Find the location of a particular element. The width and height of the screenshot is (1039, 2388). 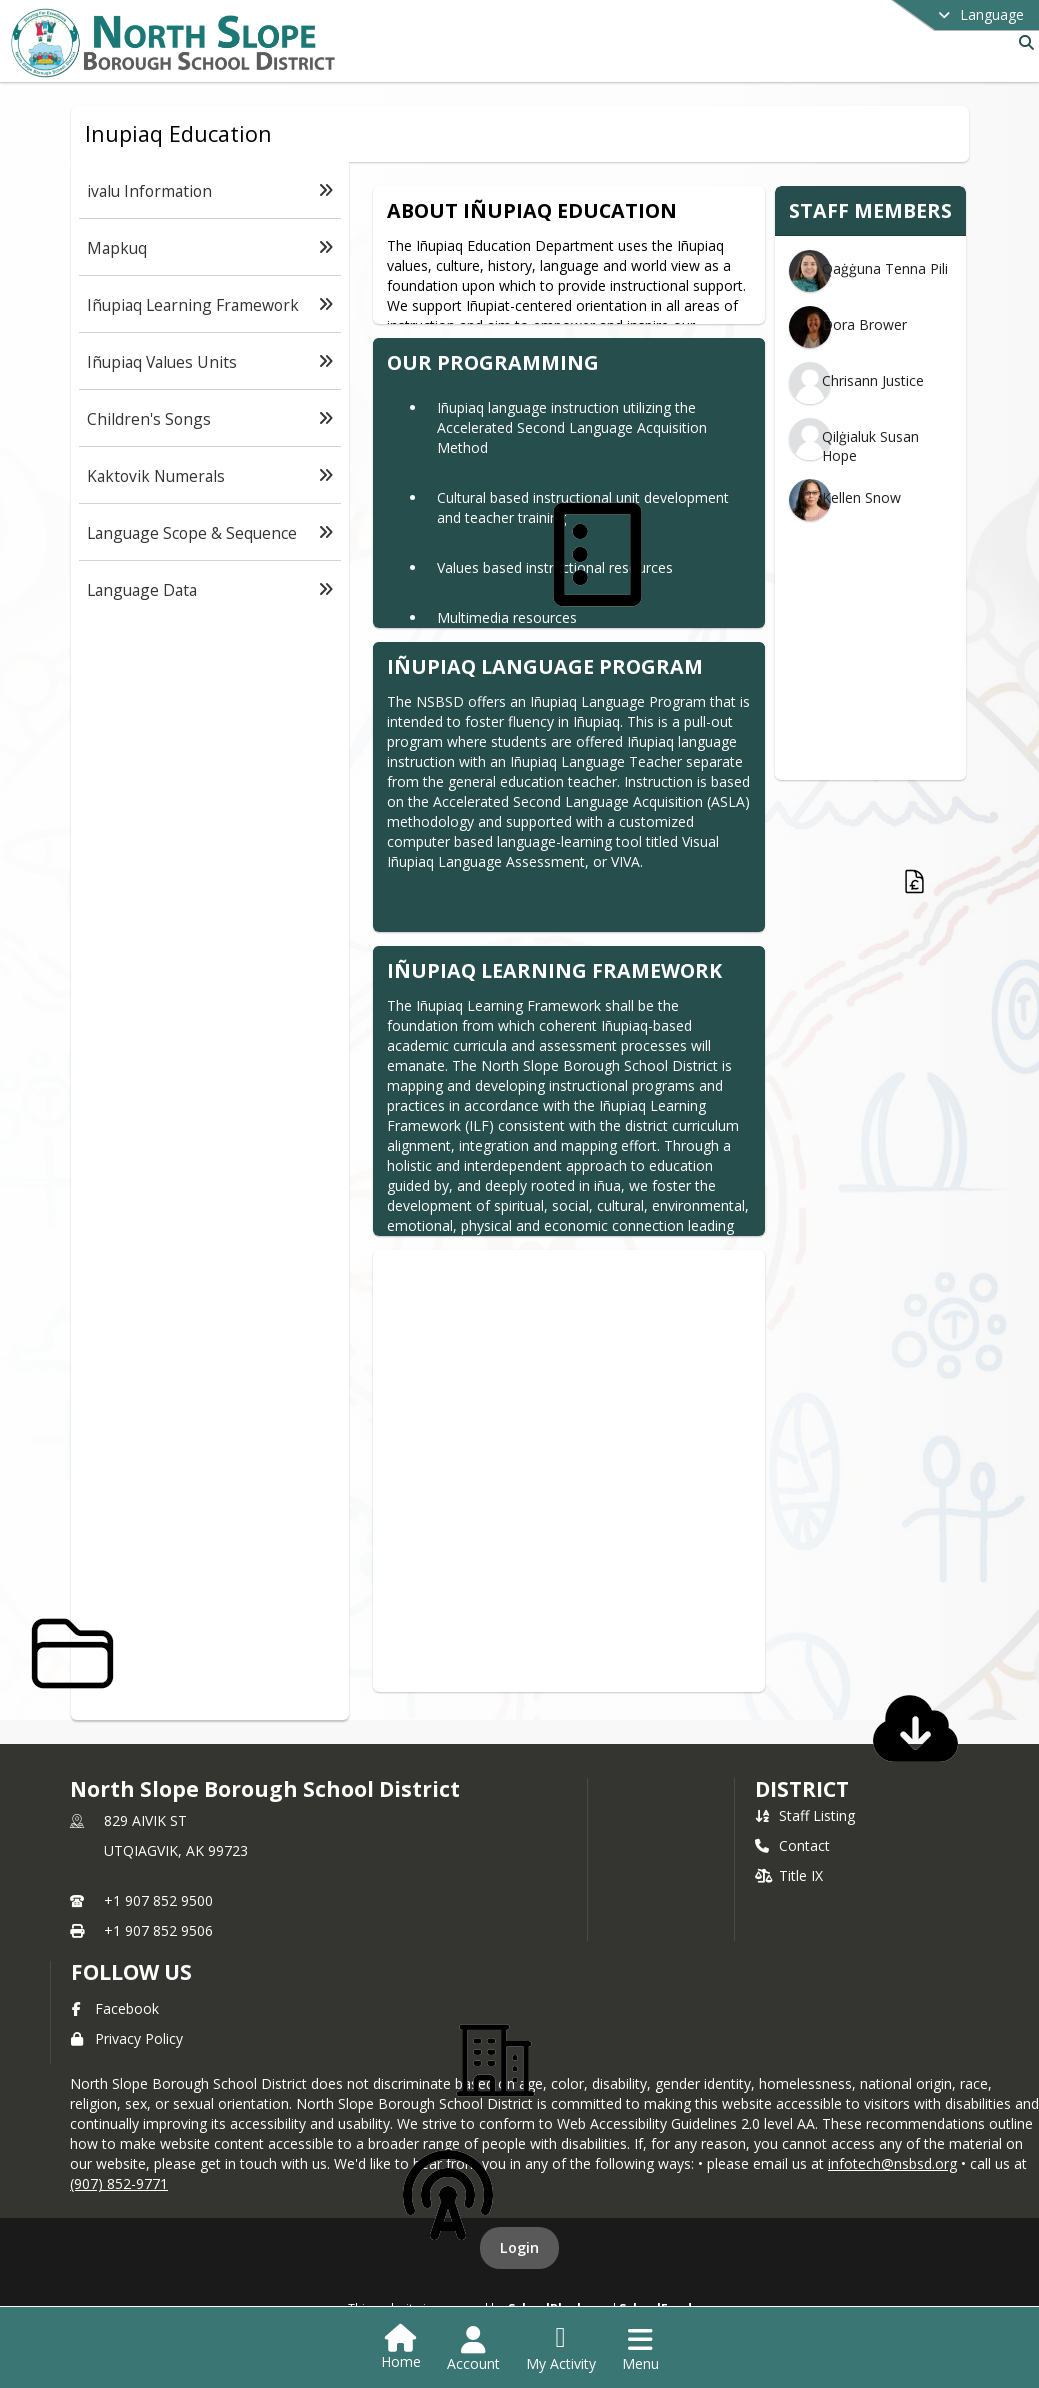

access broadcast or transmission settings is located at coordinates (448, 2195).